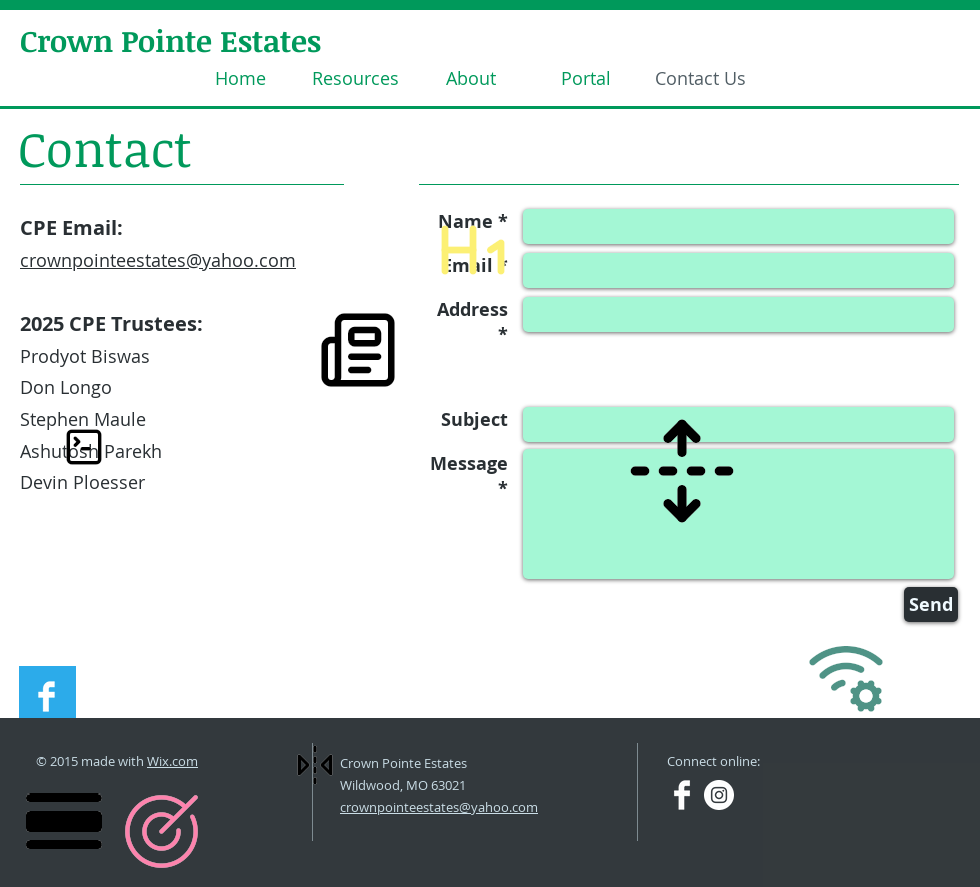  Describe the element at coordinates (315, 765) in the screenshot. I see `flip image horizontally` at that location.